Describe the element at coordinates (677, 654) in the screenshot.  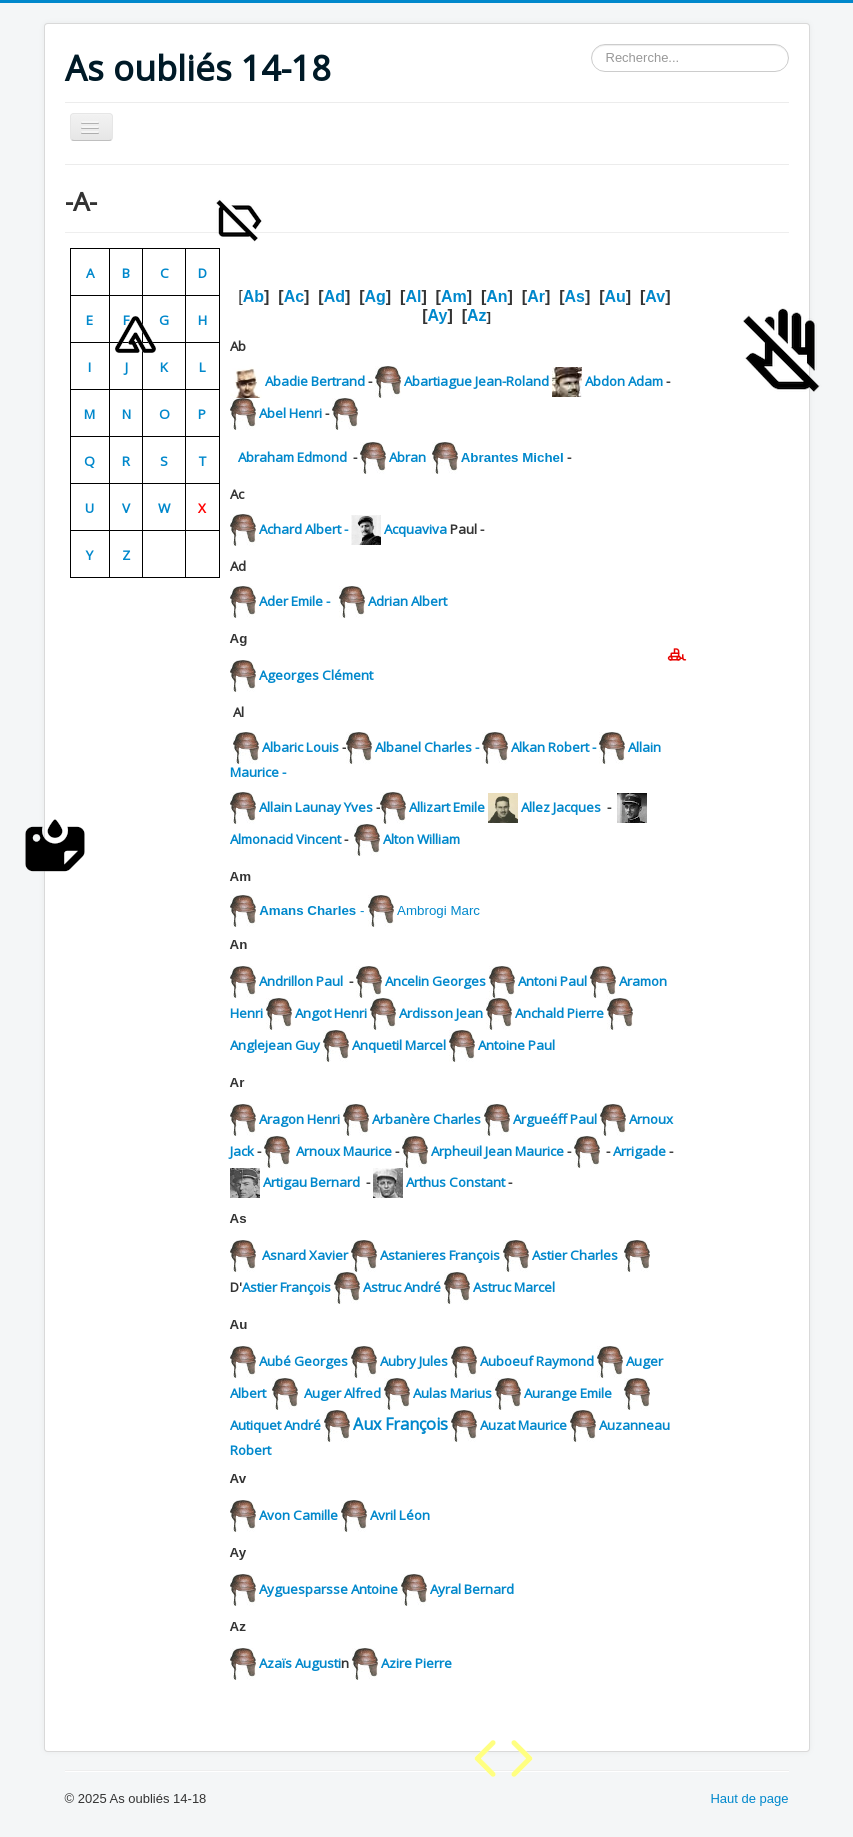
I see `construction or earthwork services` at that location.